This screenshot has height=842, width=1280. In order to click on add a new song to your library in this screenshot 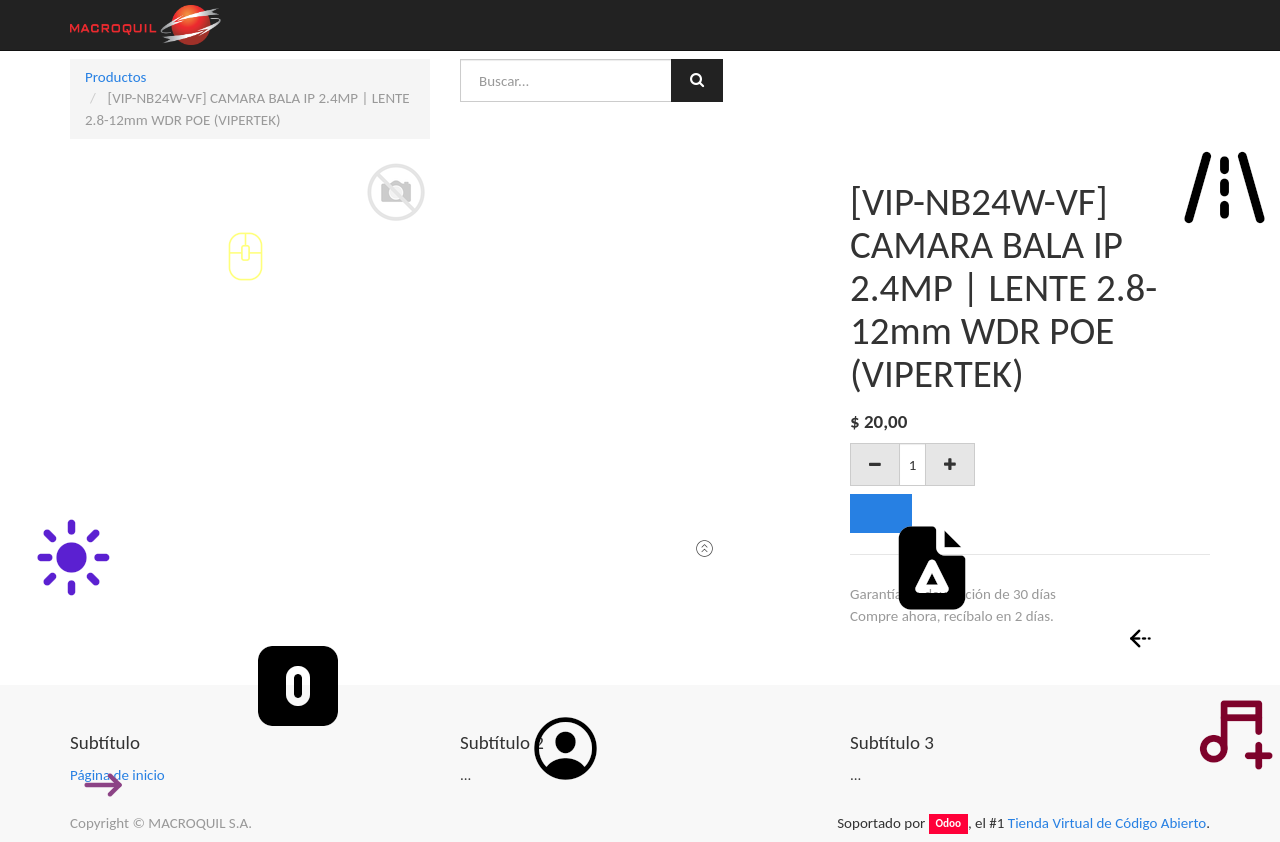, I will do `click(1234, 731)`.